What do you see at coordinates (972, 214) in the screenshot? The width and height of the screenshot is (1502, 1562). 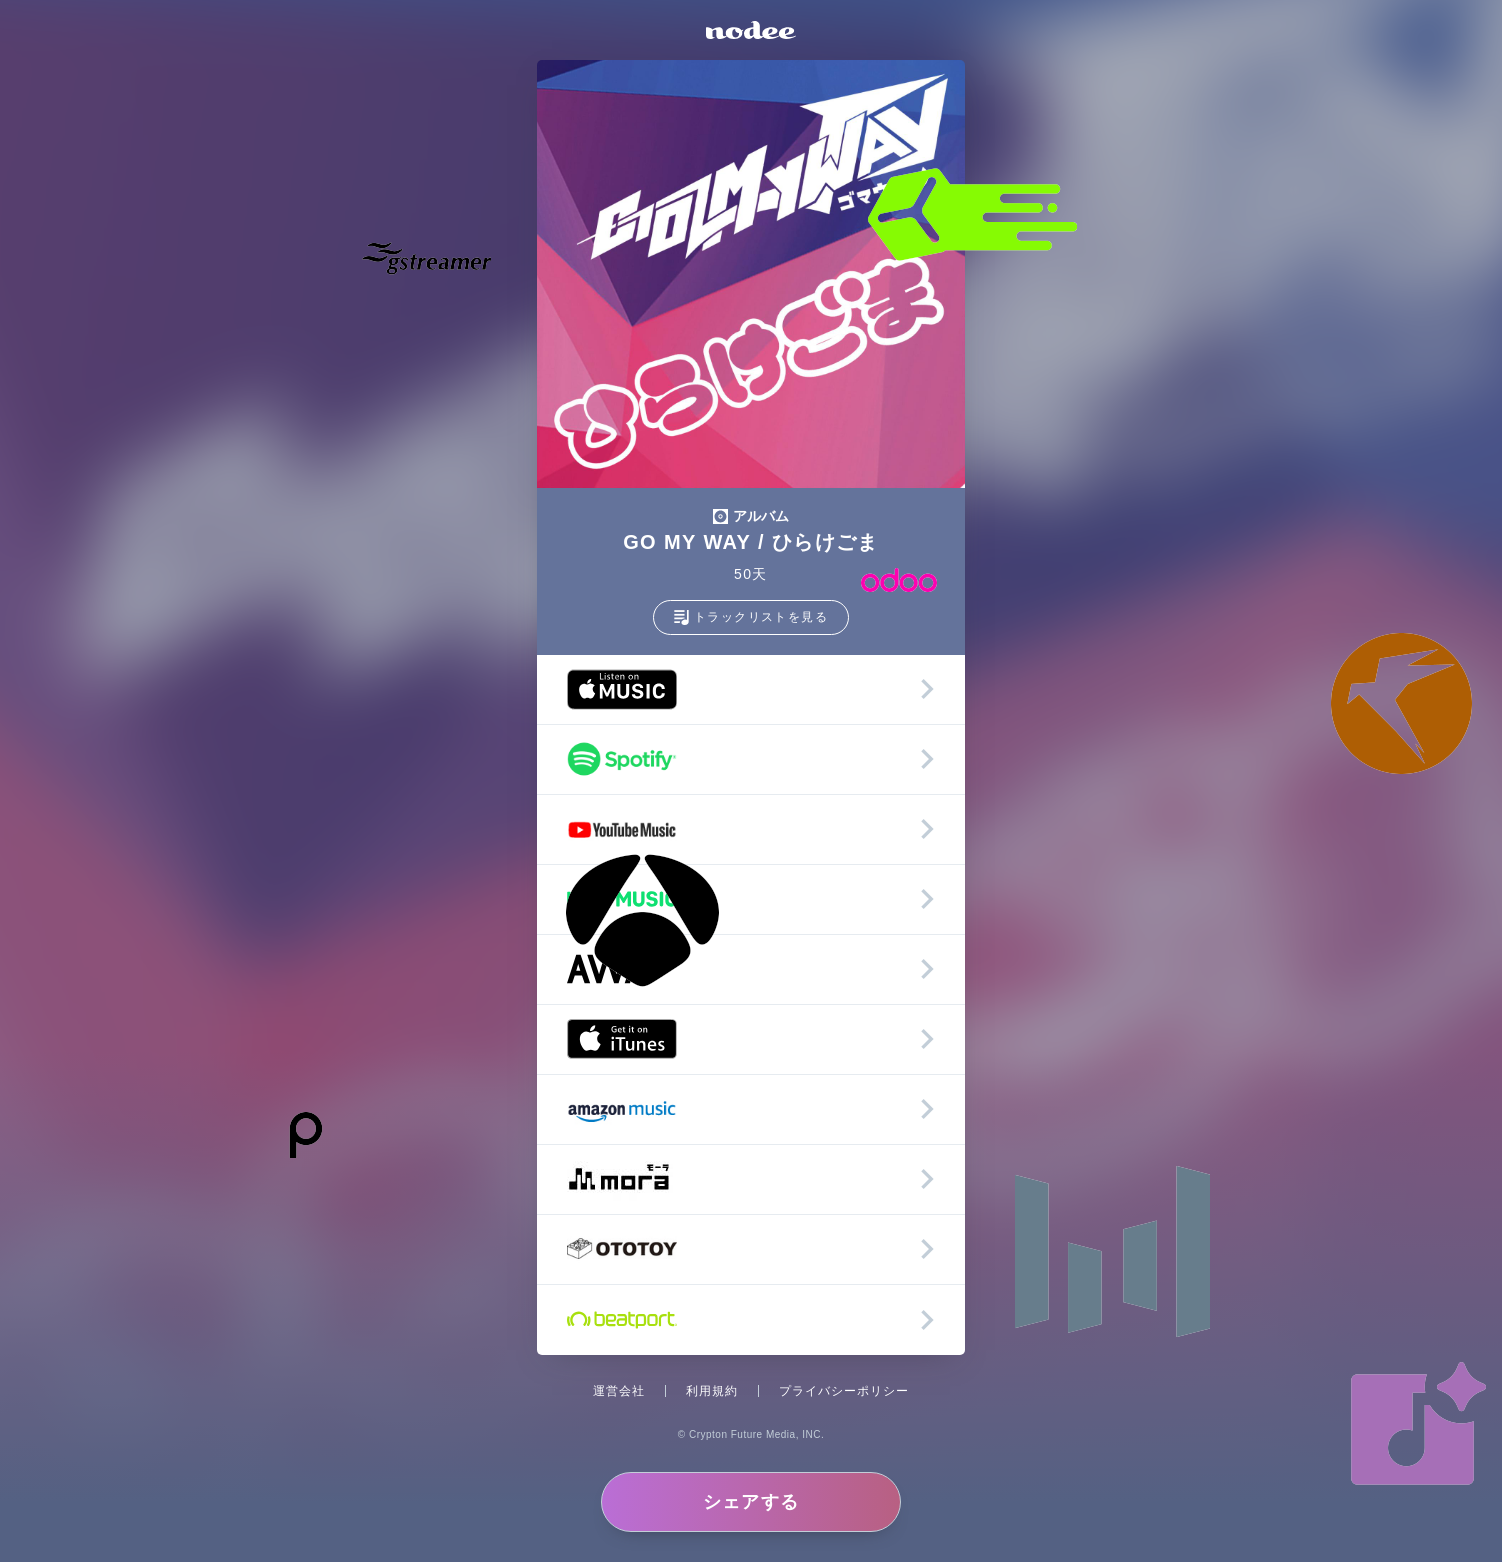 I see `velocity app or service logo` at bounding box center [972, 214].